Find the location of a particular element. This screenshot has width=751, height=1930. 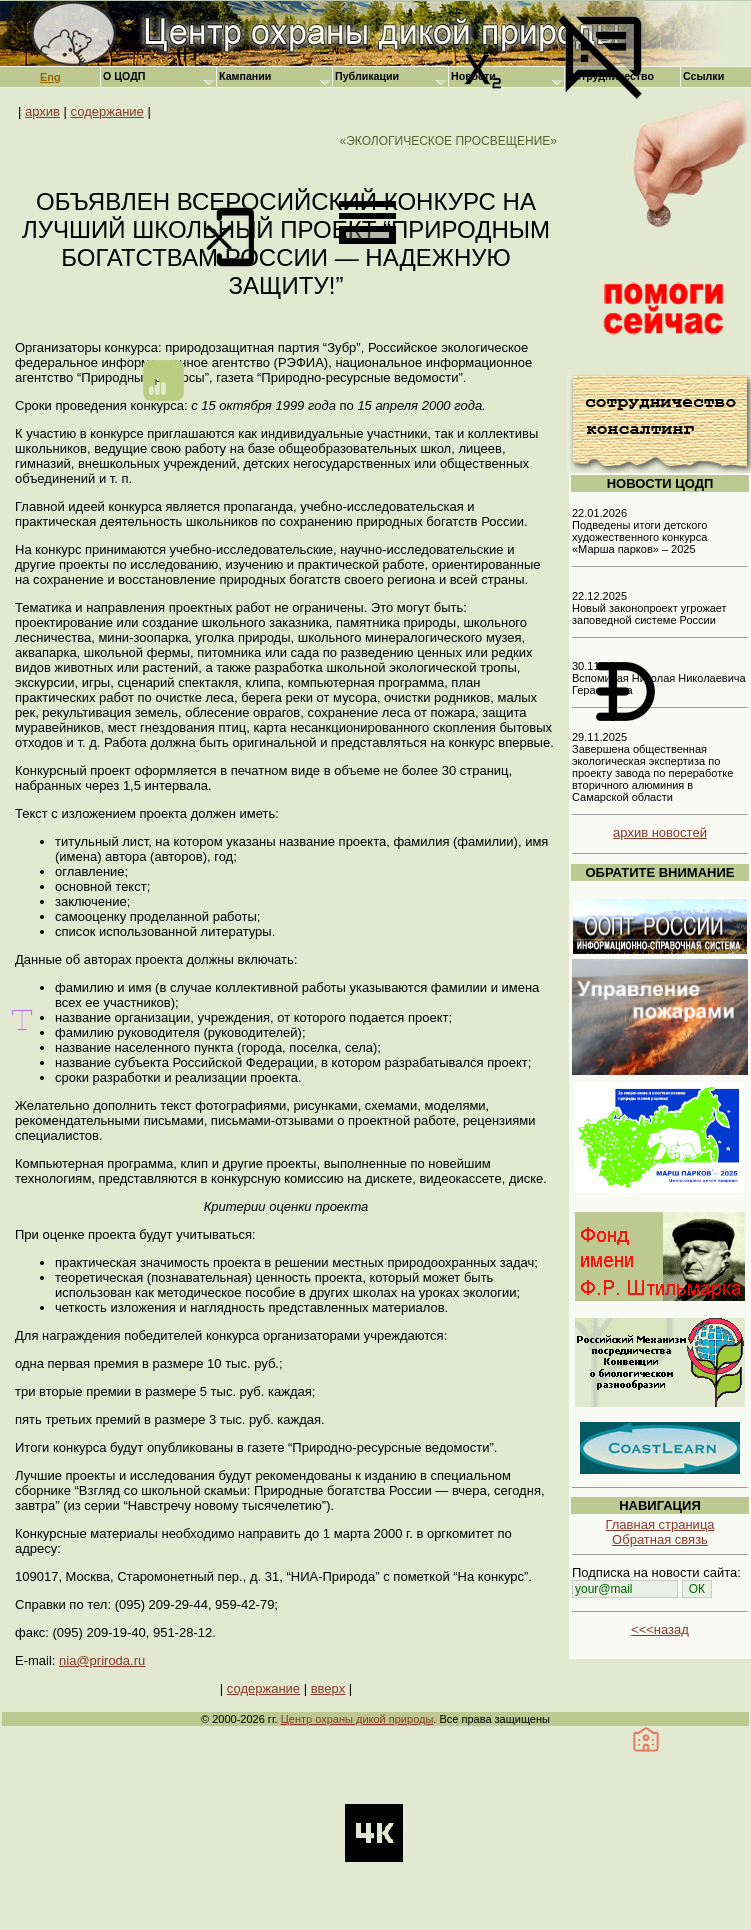

align content to bottom-left corner is located at coordinates (163, 380).